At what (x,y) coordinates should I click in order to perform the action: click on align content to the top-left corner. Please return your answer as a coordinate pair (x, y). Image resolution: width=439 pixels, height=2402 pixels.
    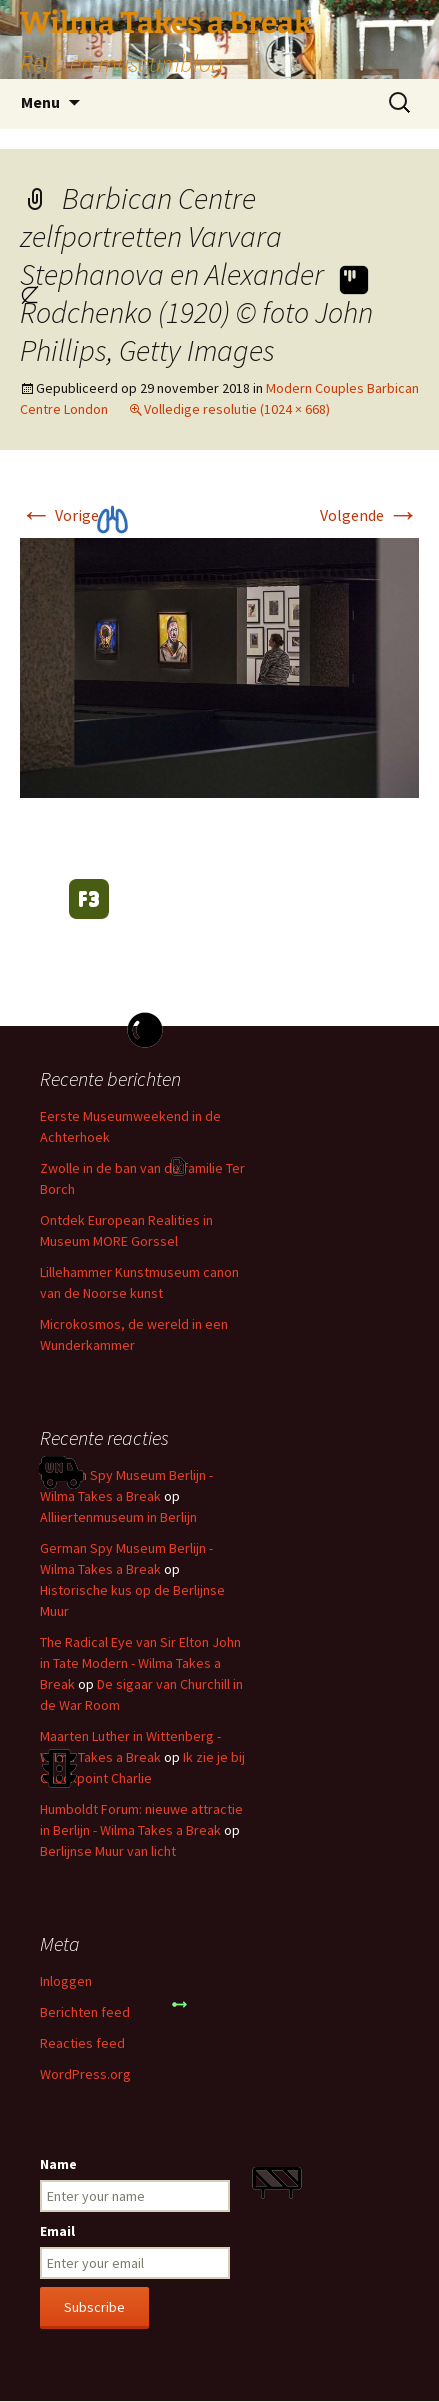
    Looking at the image, I should click on (354, 280).